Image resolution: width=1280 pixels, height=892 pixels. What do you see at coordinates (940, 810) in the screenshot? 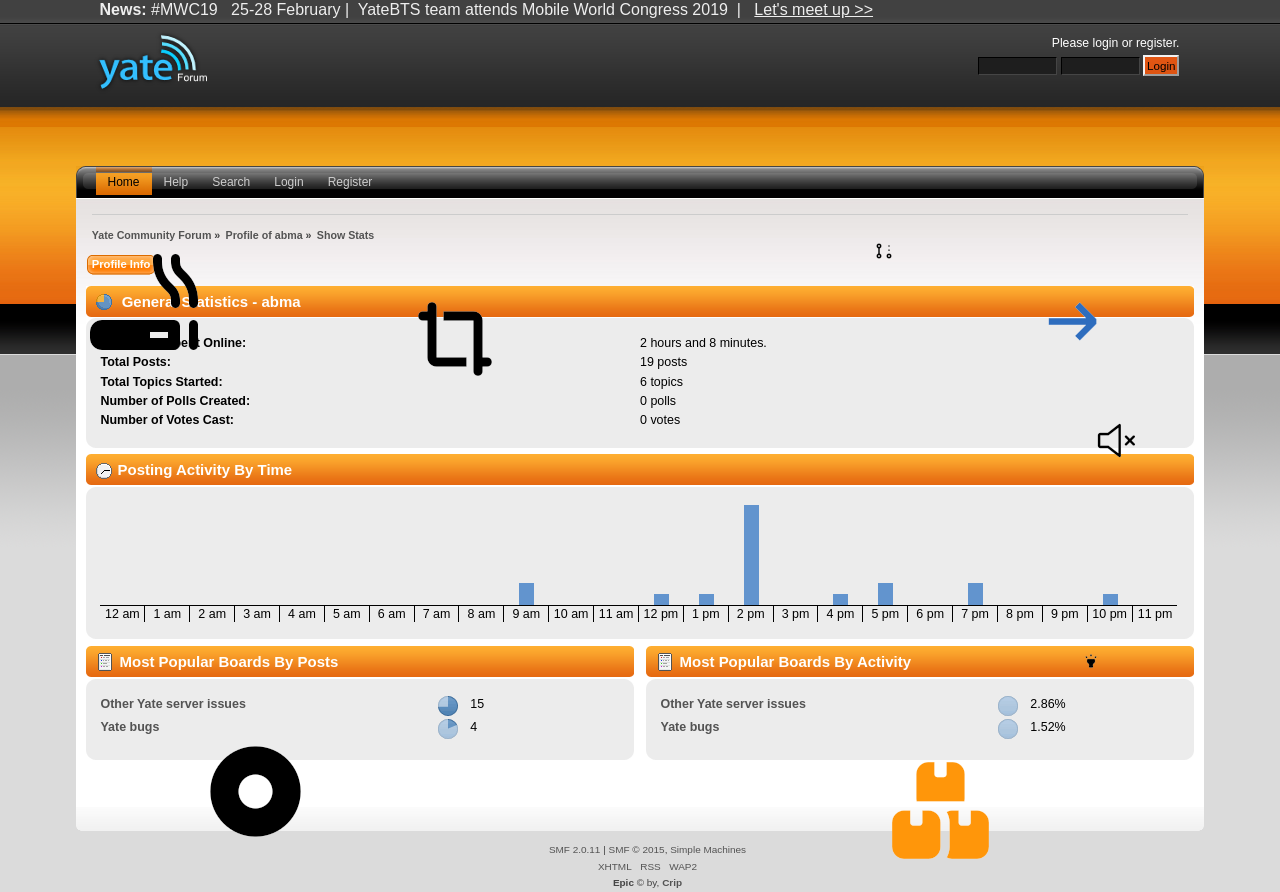
I see `view inventory or packages` at bounding box center [940, 810].